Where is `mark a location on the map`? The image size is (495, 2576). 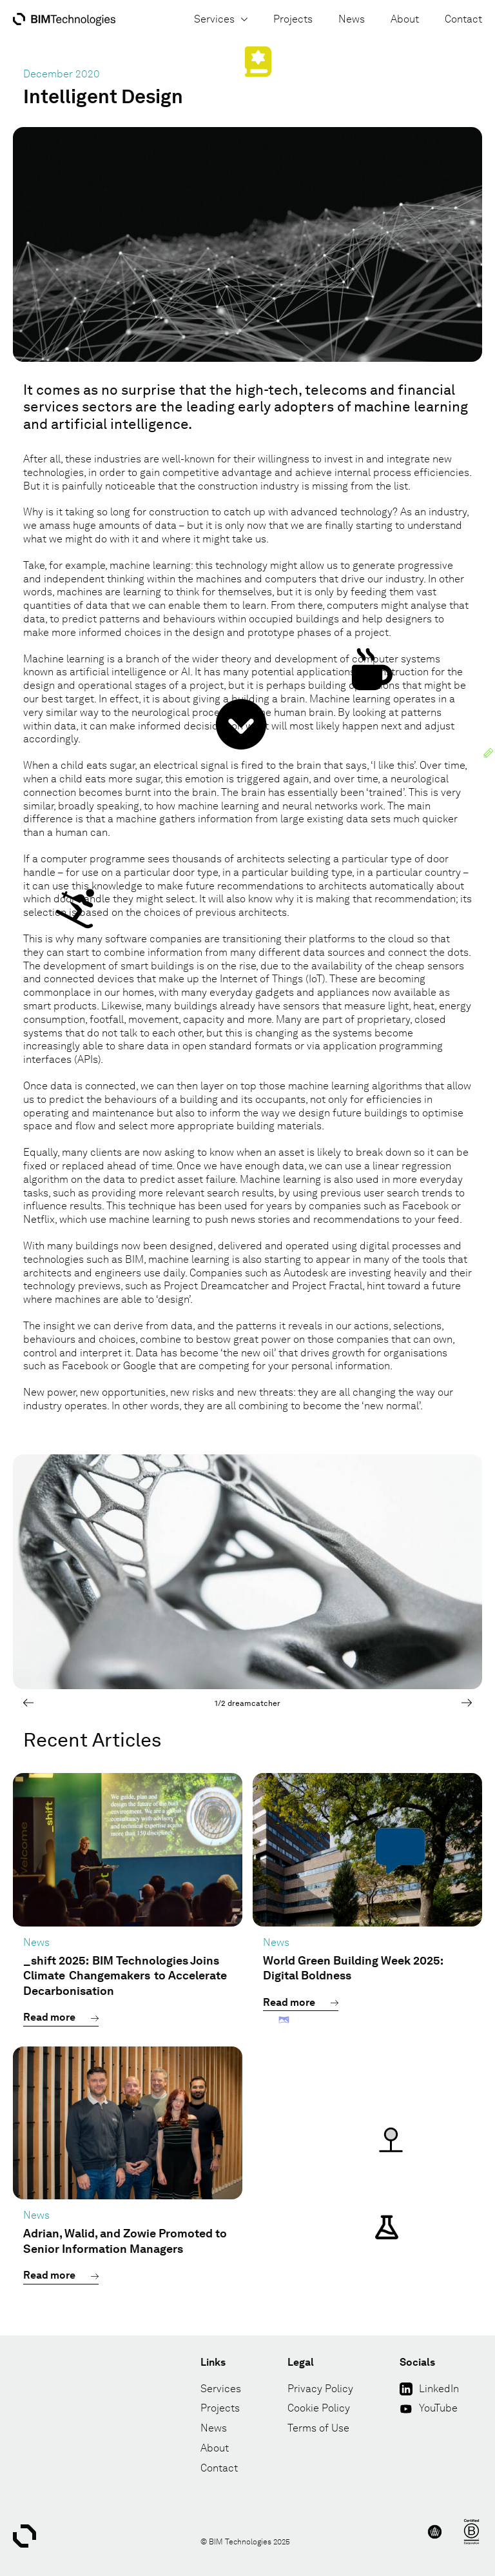
mark a location on the map is located at coordinates (391, 2140).